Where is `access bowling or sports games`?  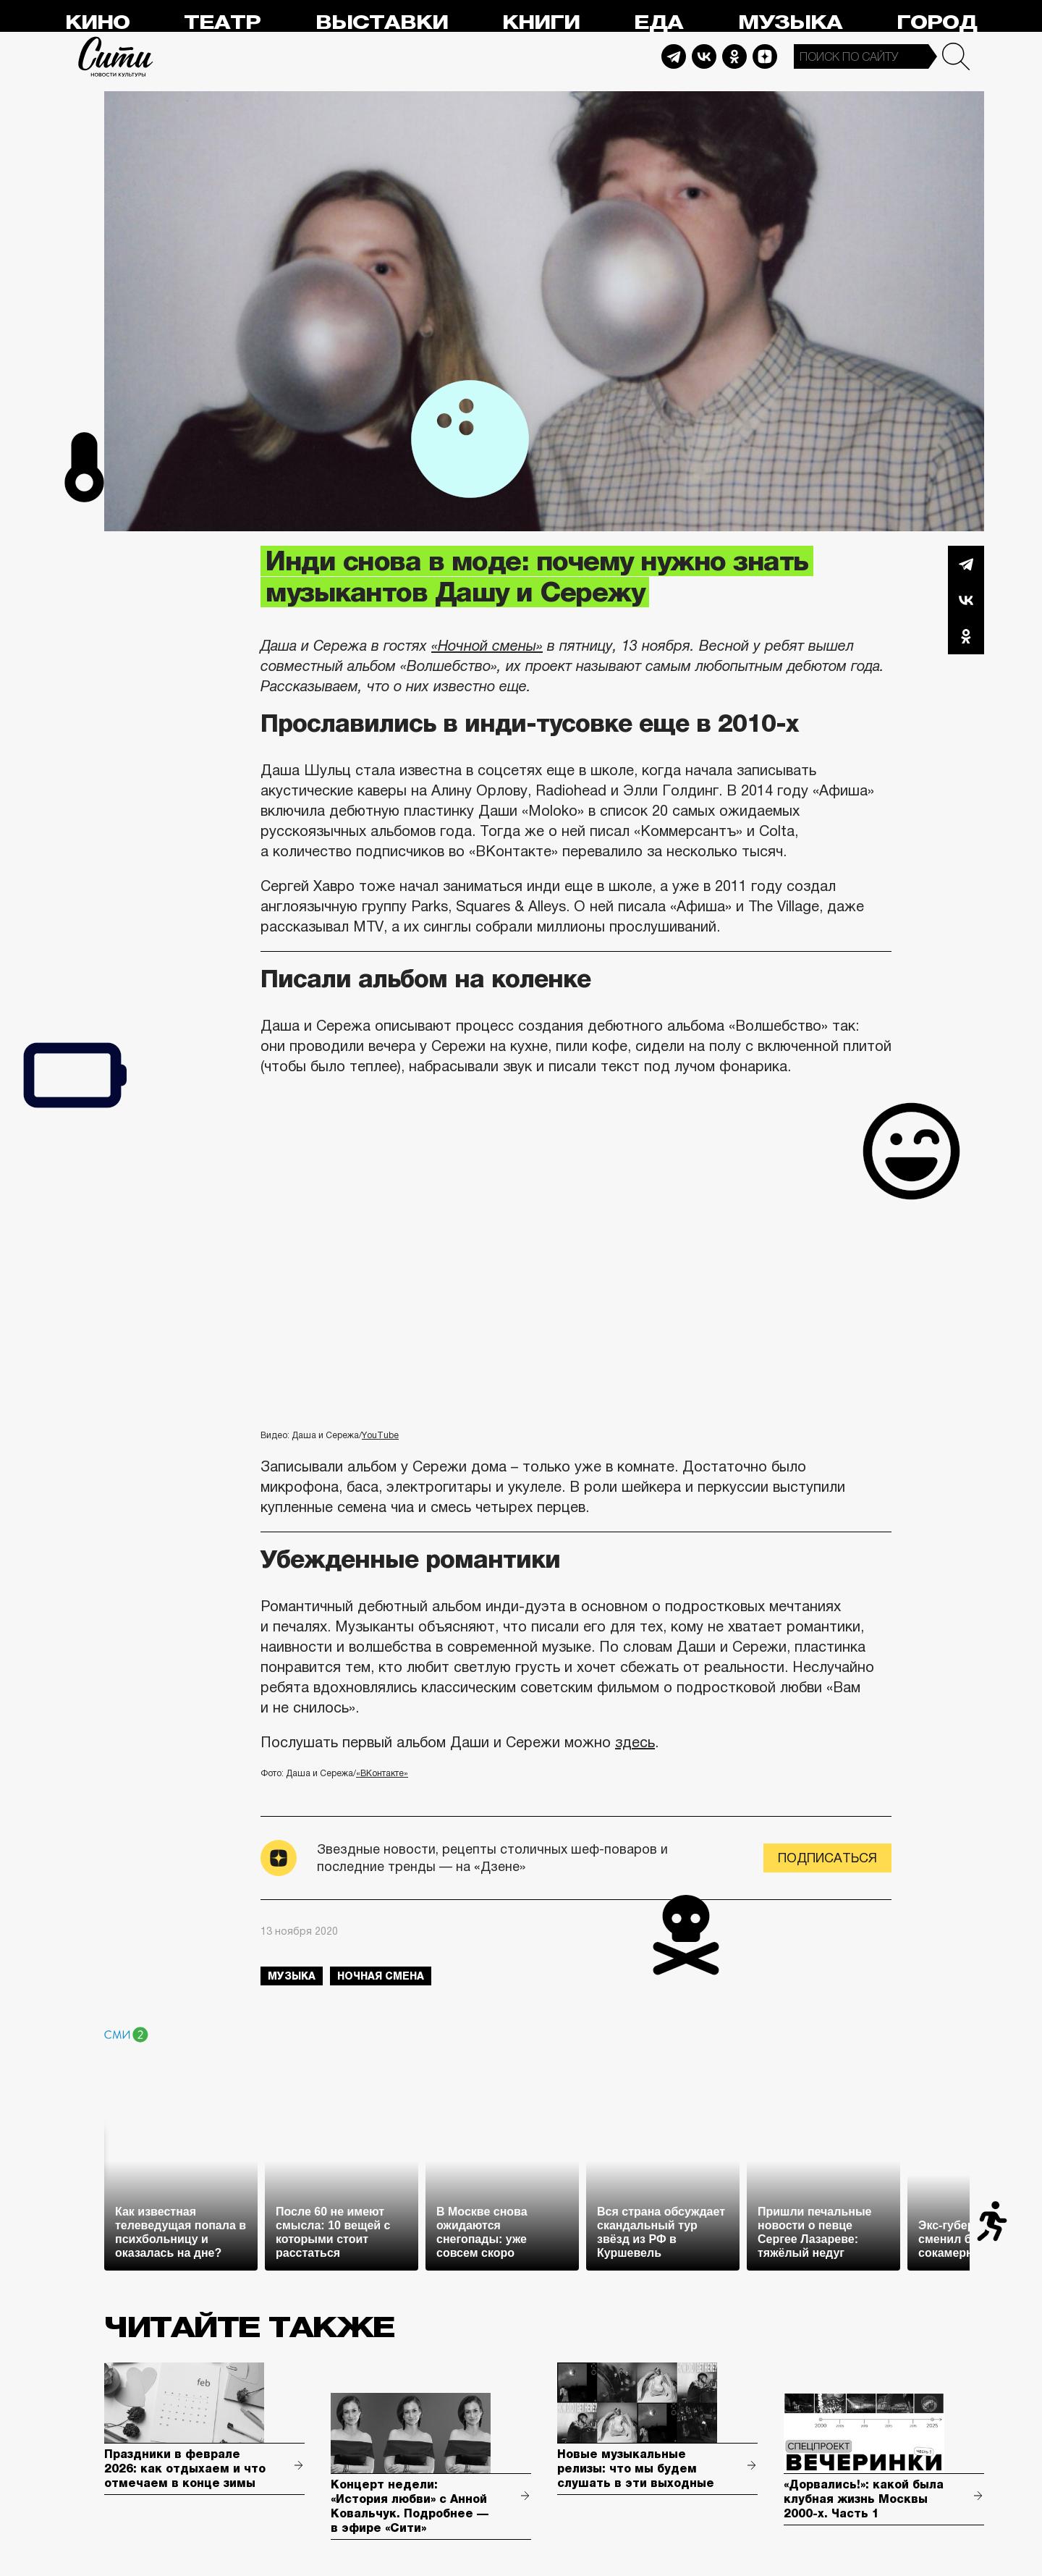 access bowling or sports games is located at coordinates (470, 439).